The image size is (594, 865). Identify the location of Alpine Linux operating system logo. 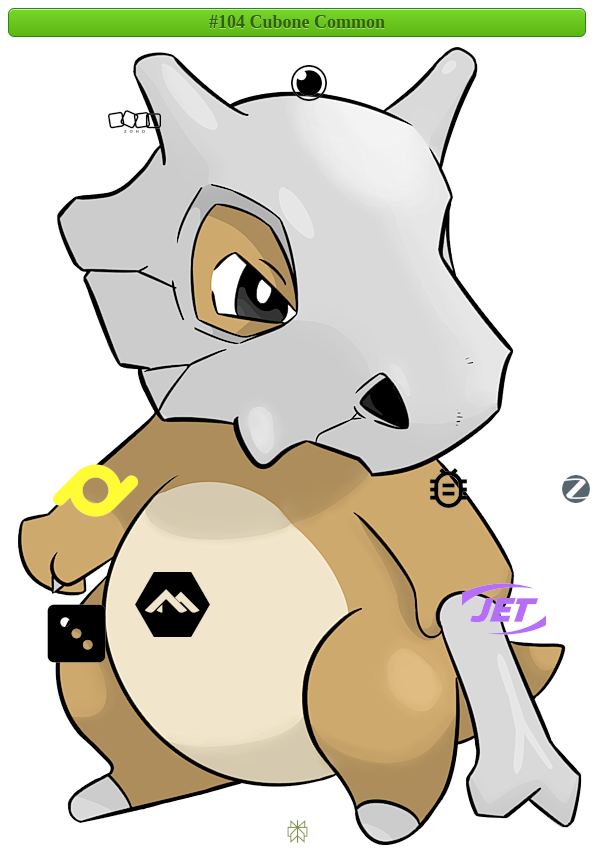
(172, 604).